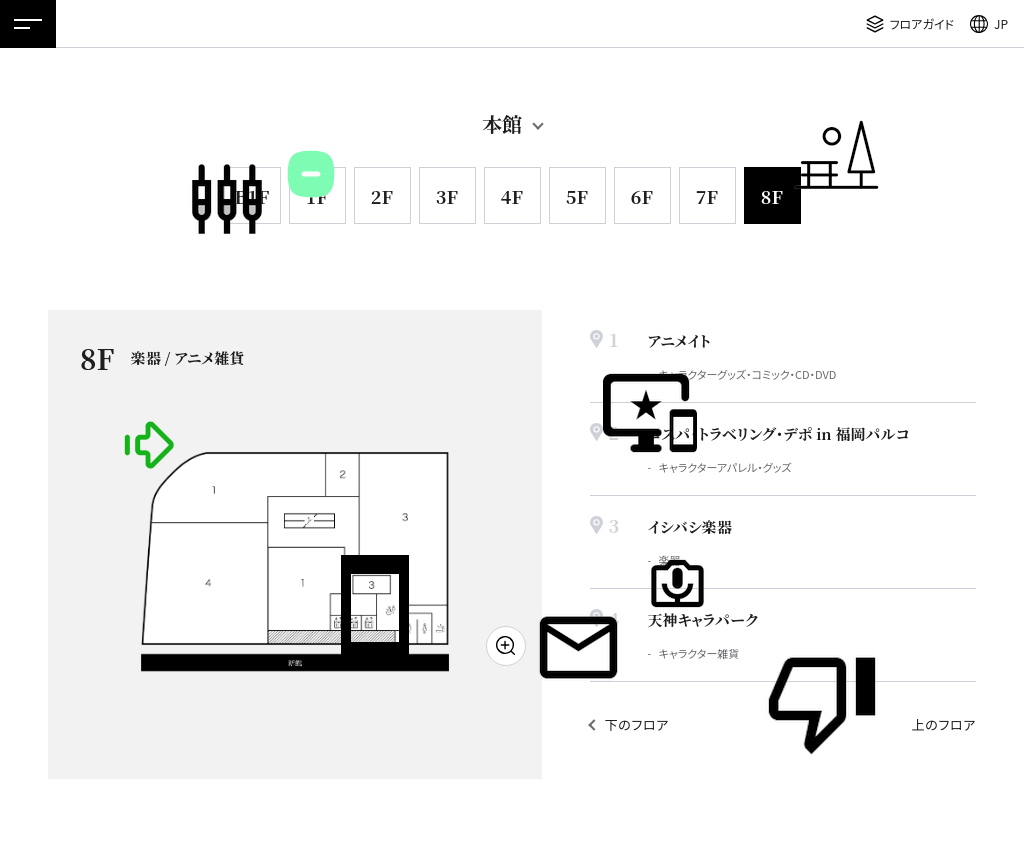 The height and width of the screenshot is (859, 1024). Describe the element at coordinates (677, 583) in the screenshot. I see `manage camera and microphone permissions` at that location.